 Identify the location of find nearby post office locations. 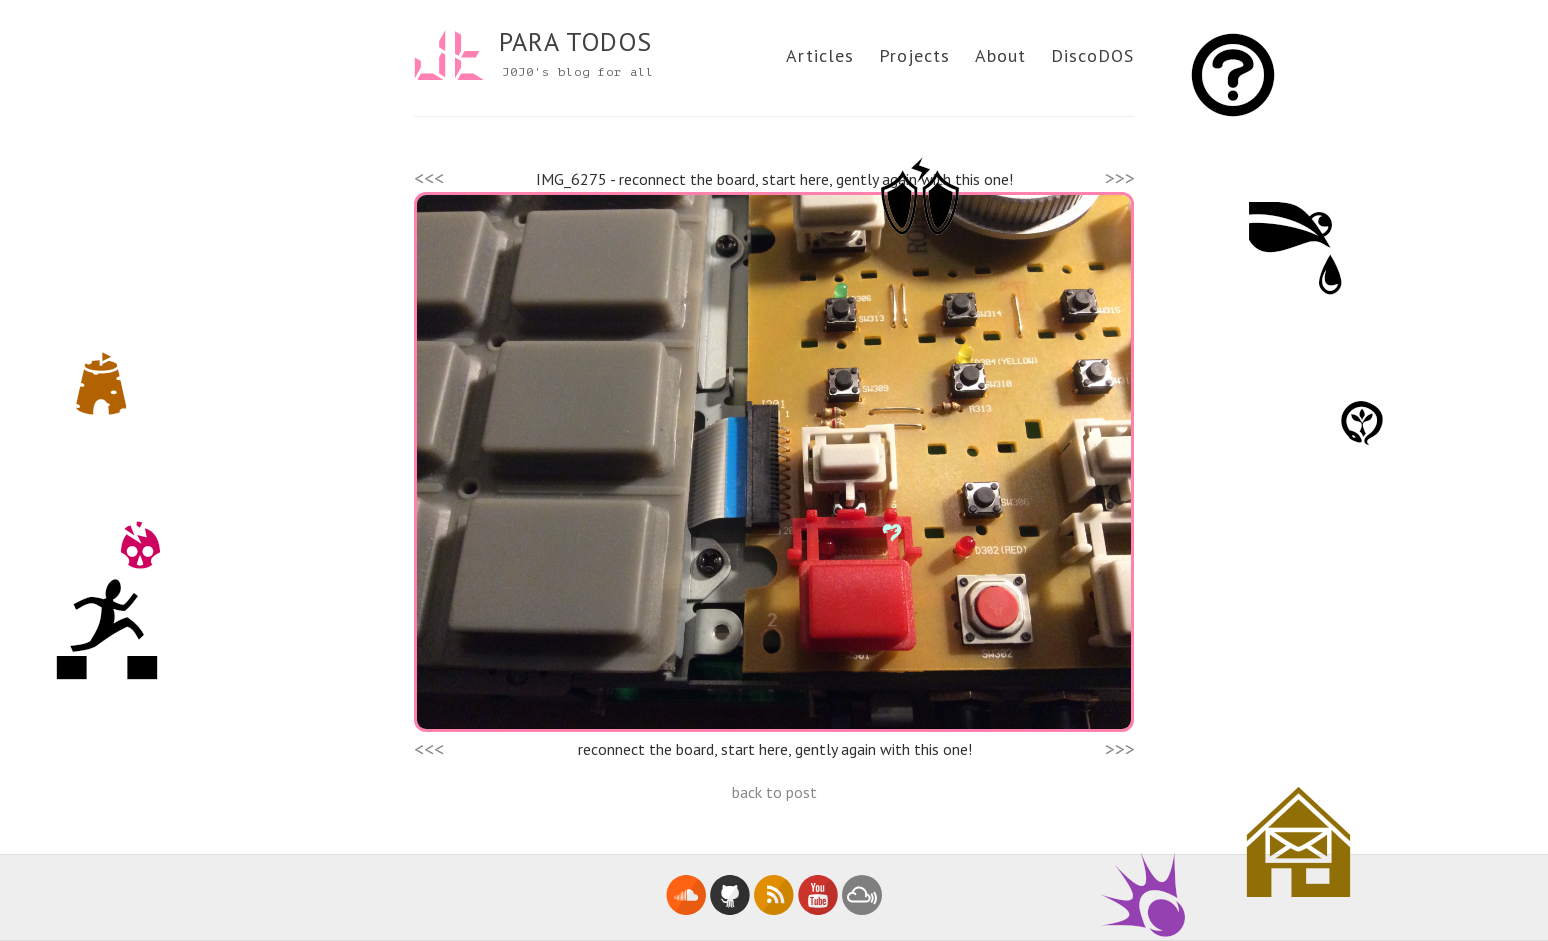
(1298, 841).